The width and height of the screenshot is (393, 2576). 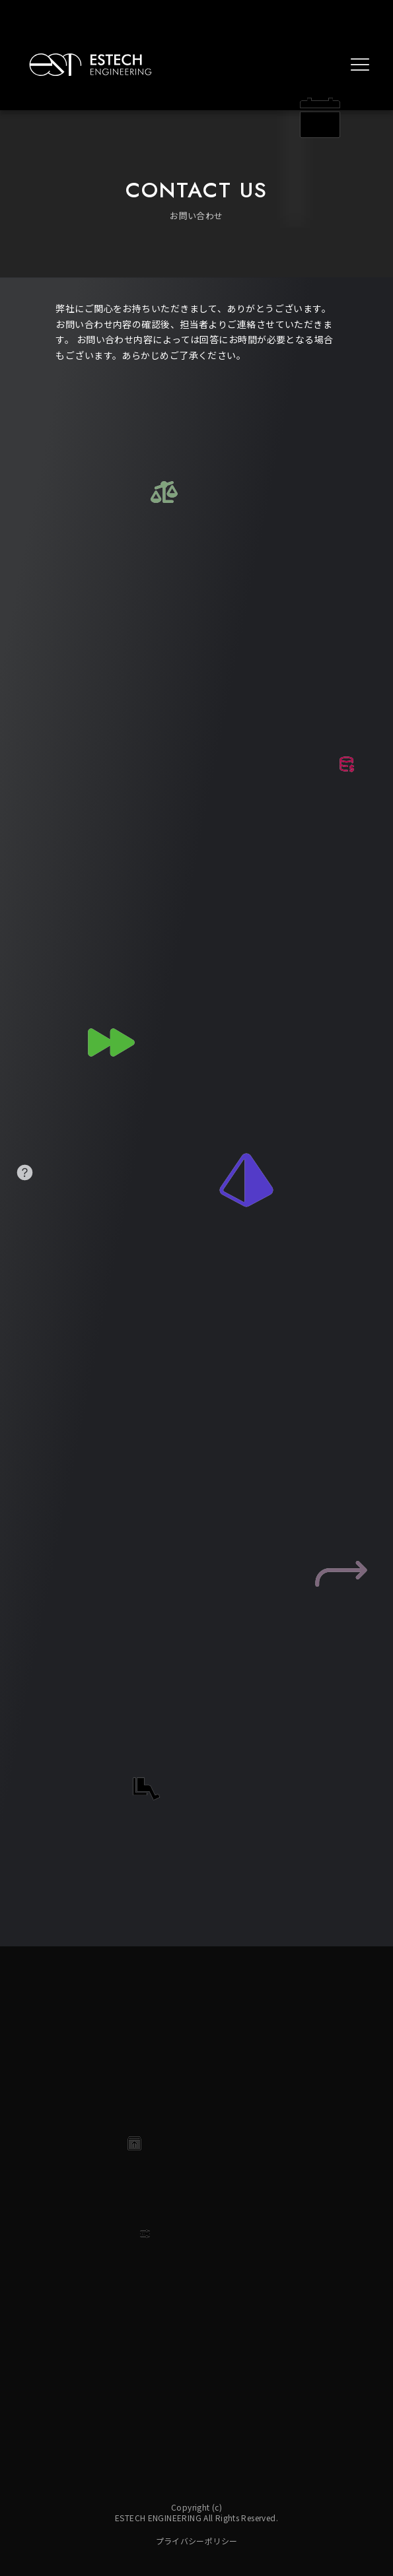 I want to click on view database pricing or costs, so click(x=346, y=764).